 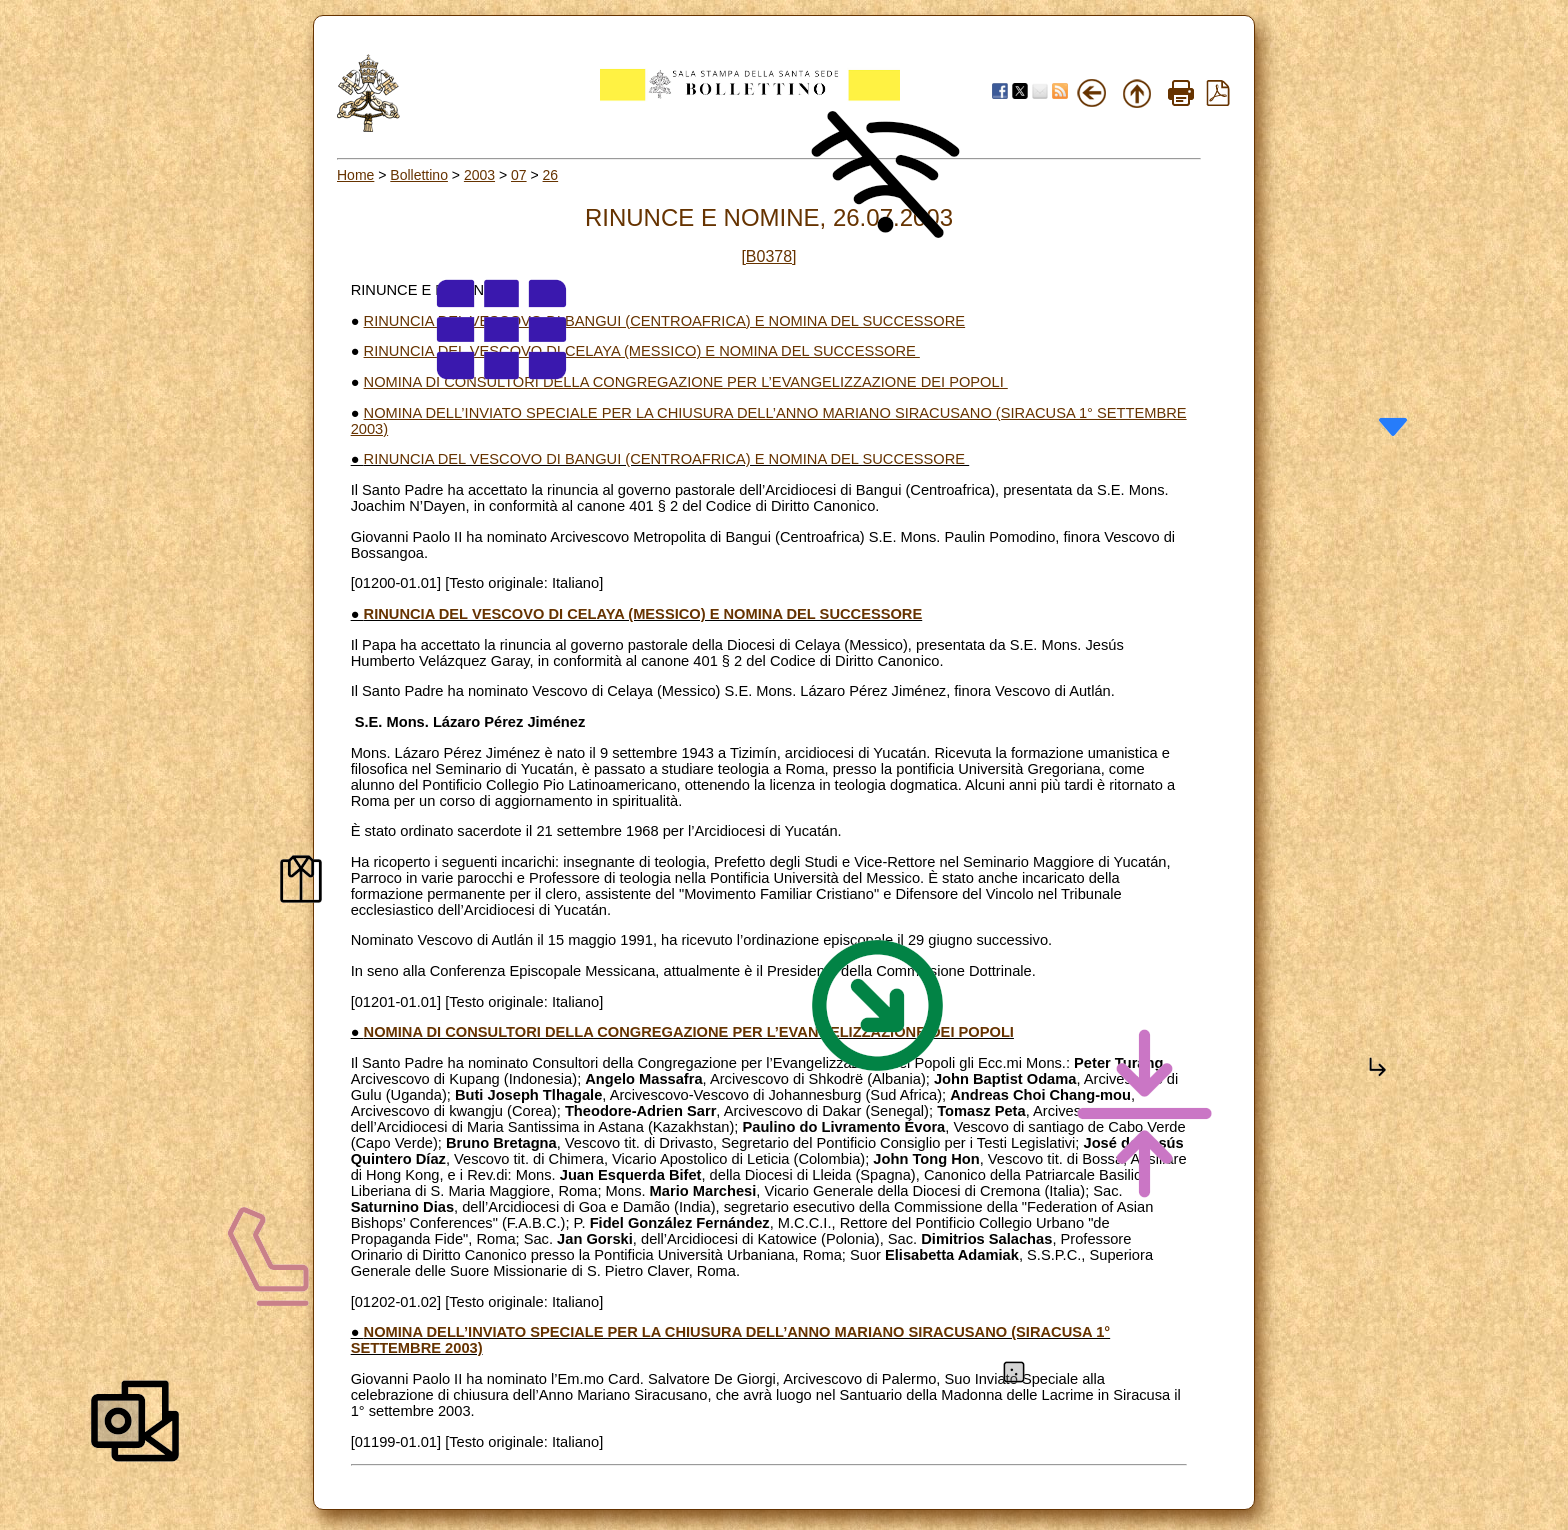 I want to click on navigate to a subdirectory or nested folder, so click(x=1378, y=1066).